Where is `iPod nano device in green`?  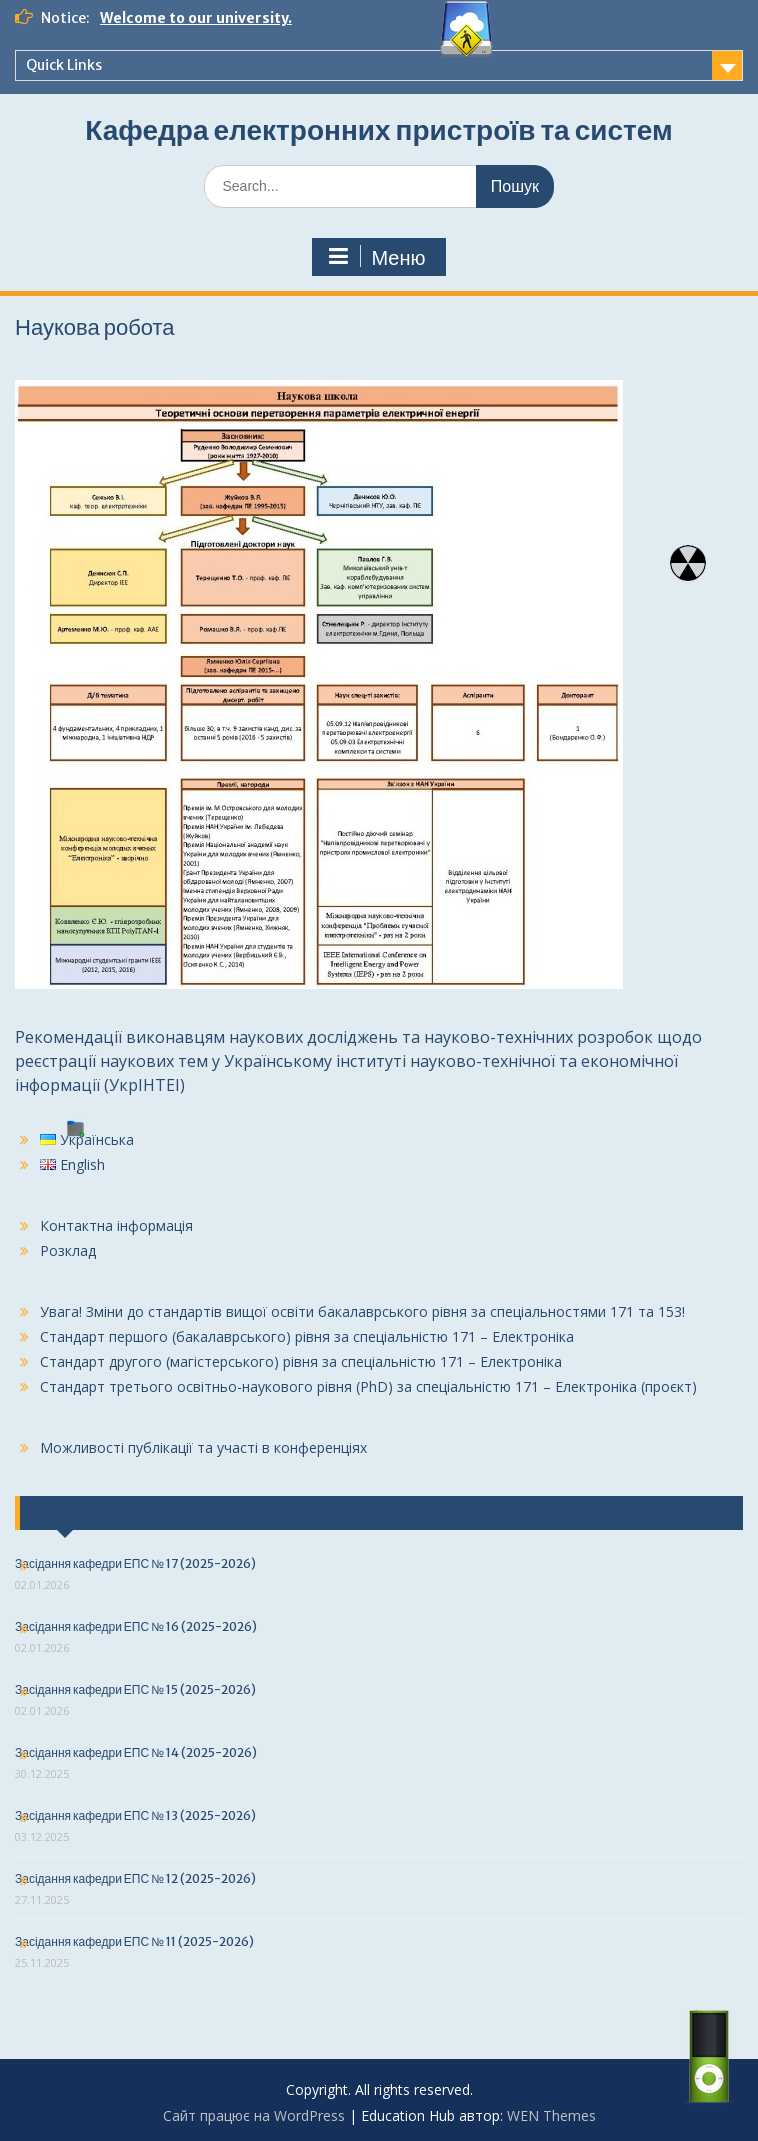
iPod nano device in green is located at coordinates (708, 2057).